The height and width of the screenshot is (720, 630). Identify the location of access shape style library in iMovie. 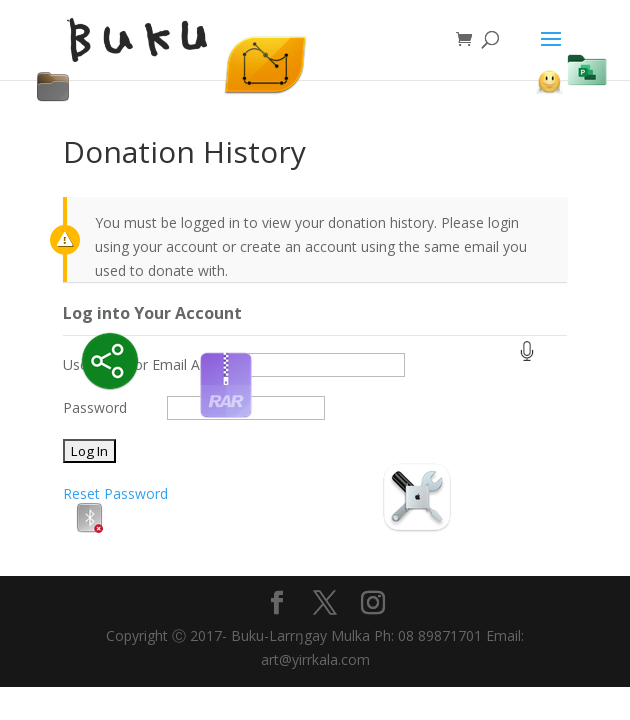
(265, 64).